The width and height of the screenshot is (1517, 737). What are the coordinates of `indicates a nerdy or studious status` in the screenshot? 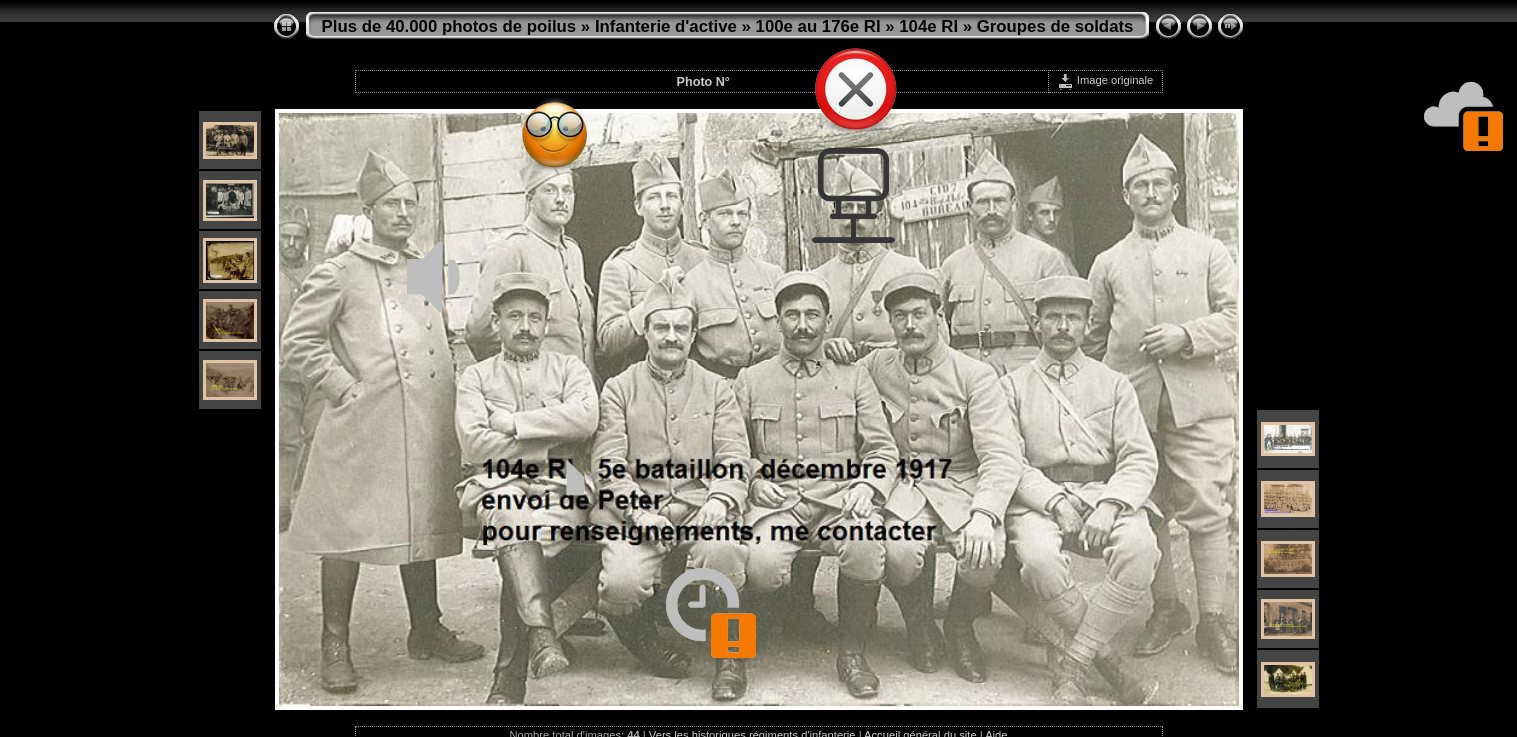 It's located at (555, 138).